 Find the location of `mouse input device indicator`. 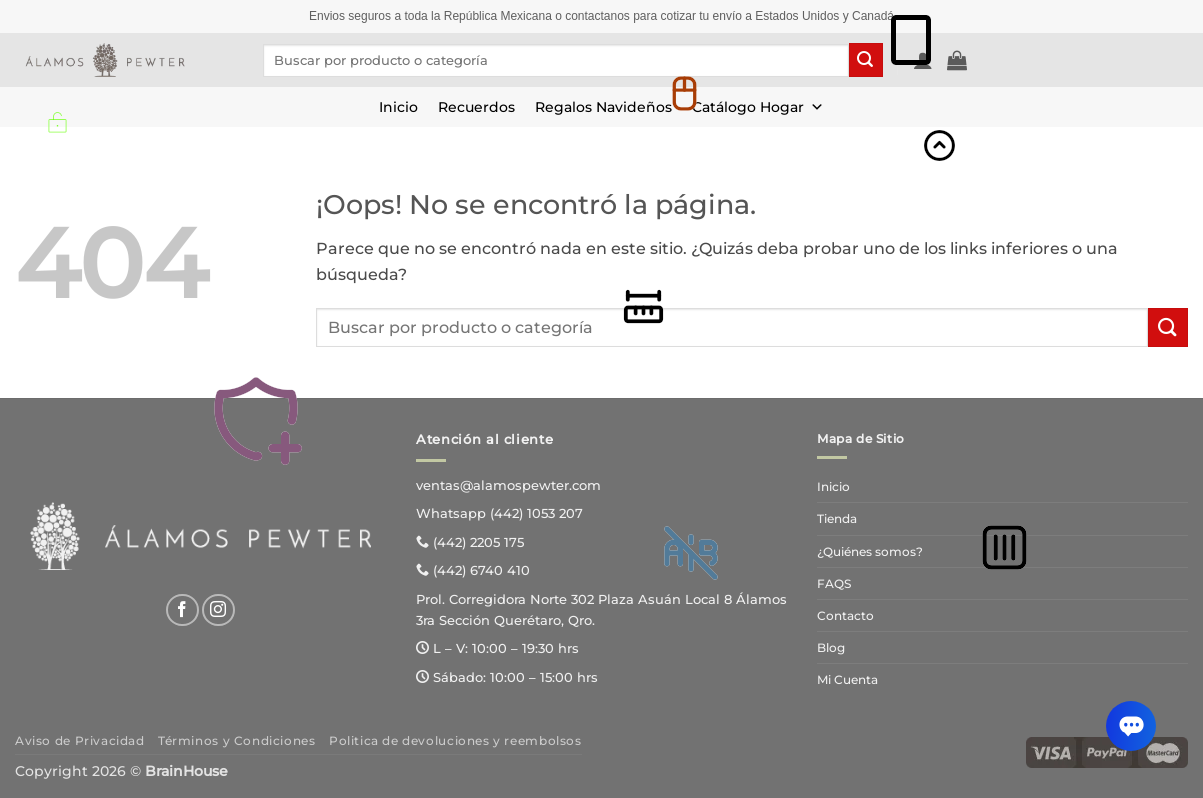

mouse input device indicator is located at coordinates (684, 93).